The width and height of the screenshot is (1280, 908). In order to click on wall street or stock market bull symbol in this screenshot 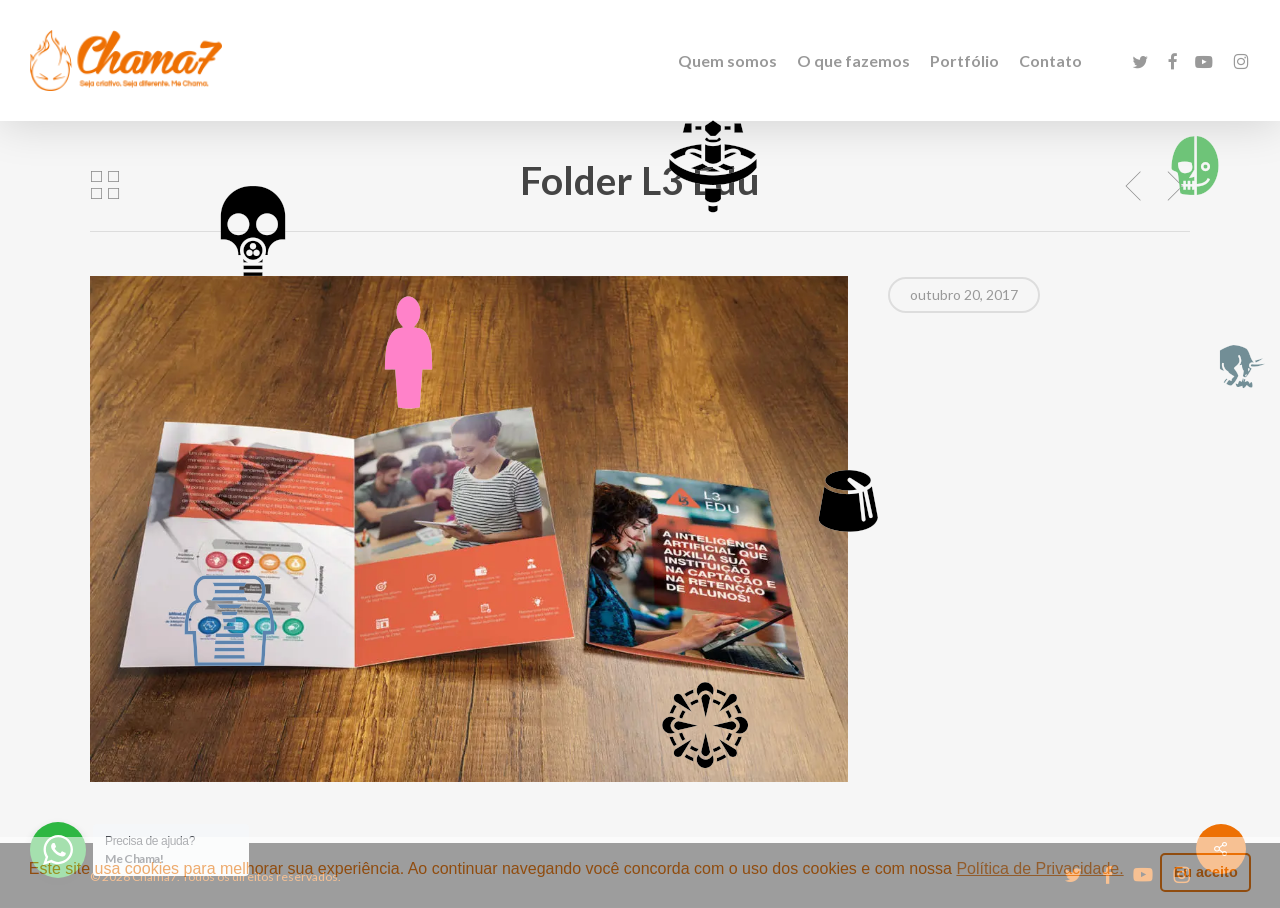, I will do `click(1243, 364)`.